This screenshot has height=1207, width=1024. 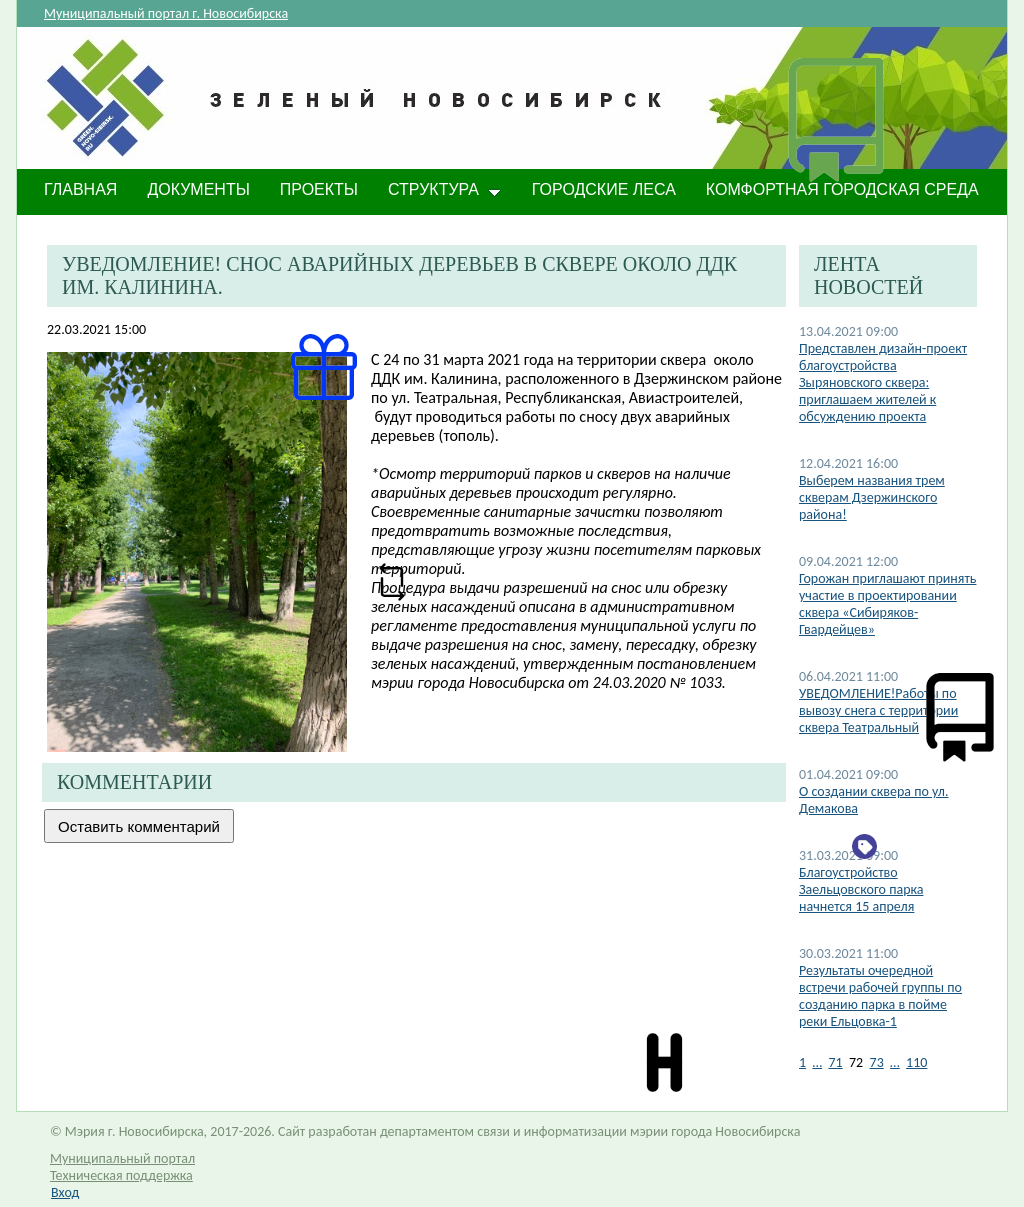 I want to click on view tagged items in your feed, so click(x=864, y=846).